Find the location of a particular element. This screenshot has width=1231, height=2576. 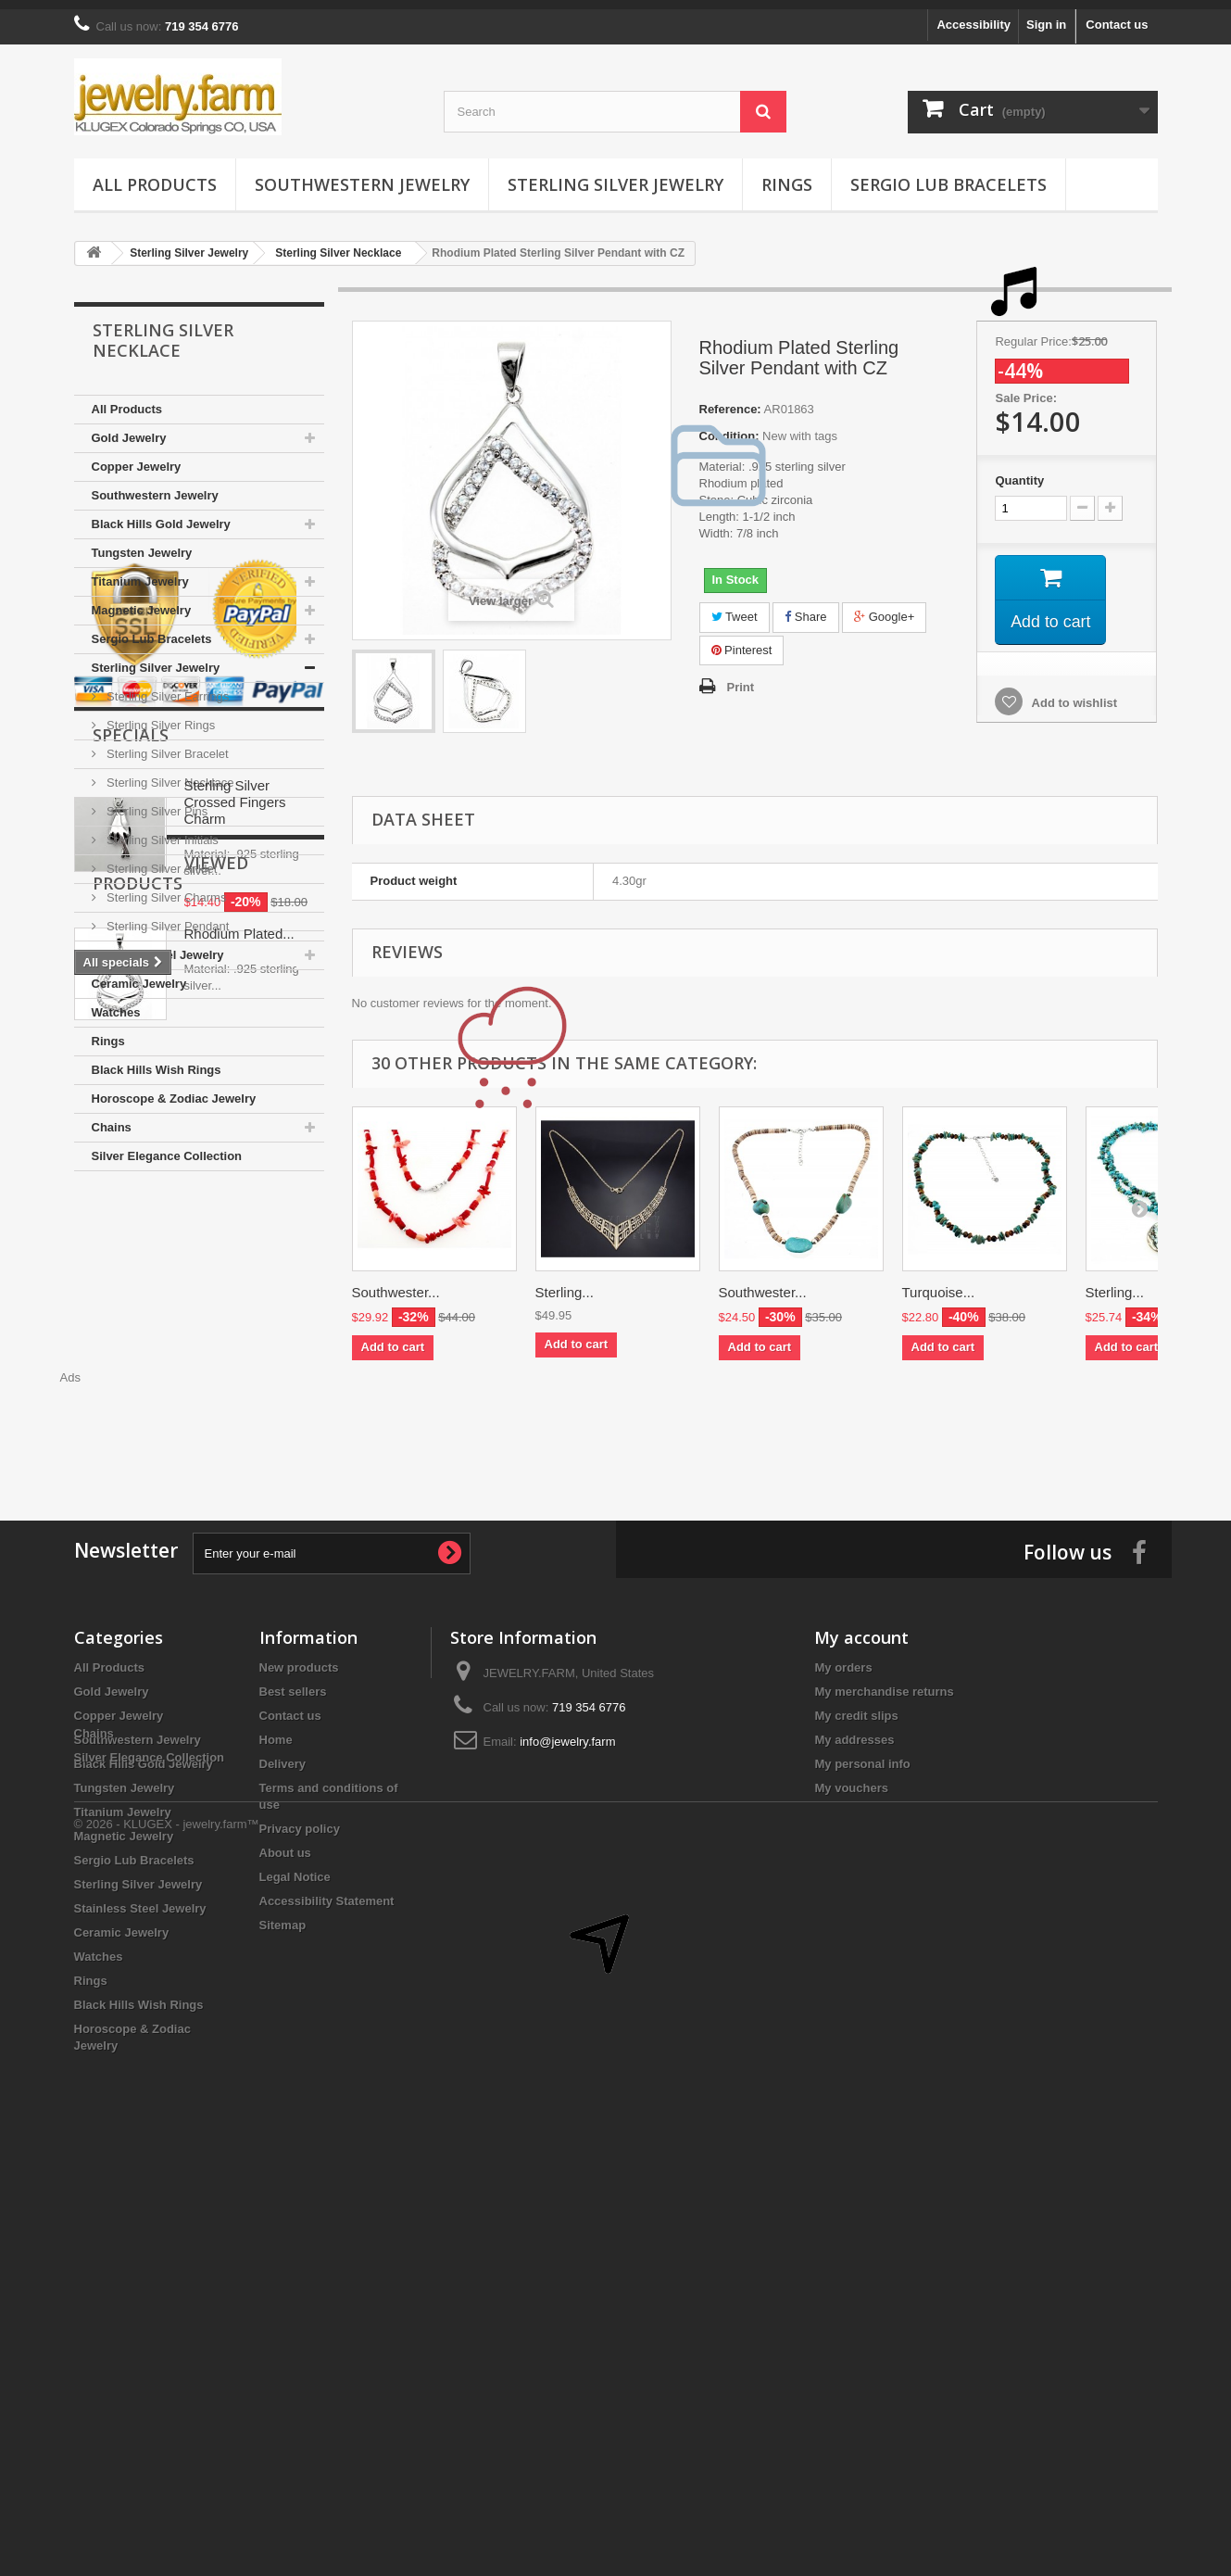

access files and documents is located at coordinates (718, 465).